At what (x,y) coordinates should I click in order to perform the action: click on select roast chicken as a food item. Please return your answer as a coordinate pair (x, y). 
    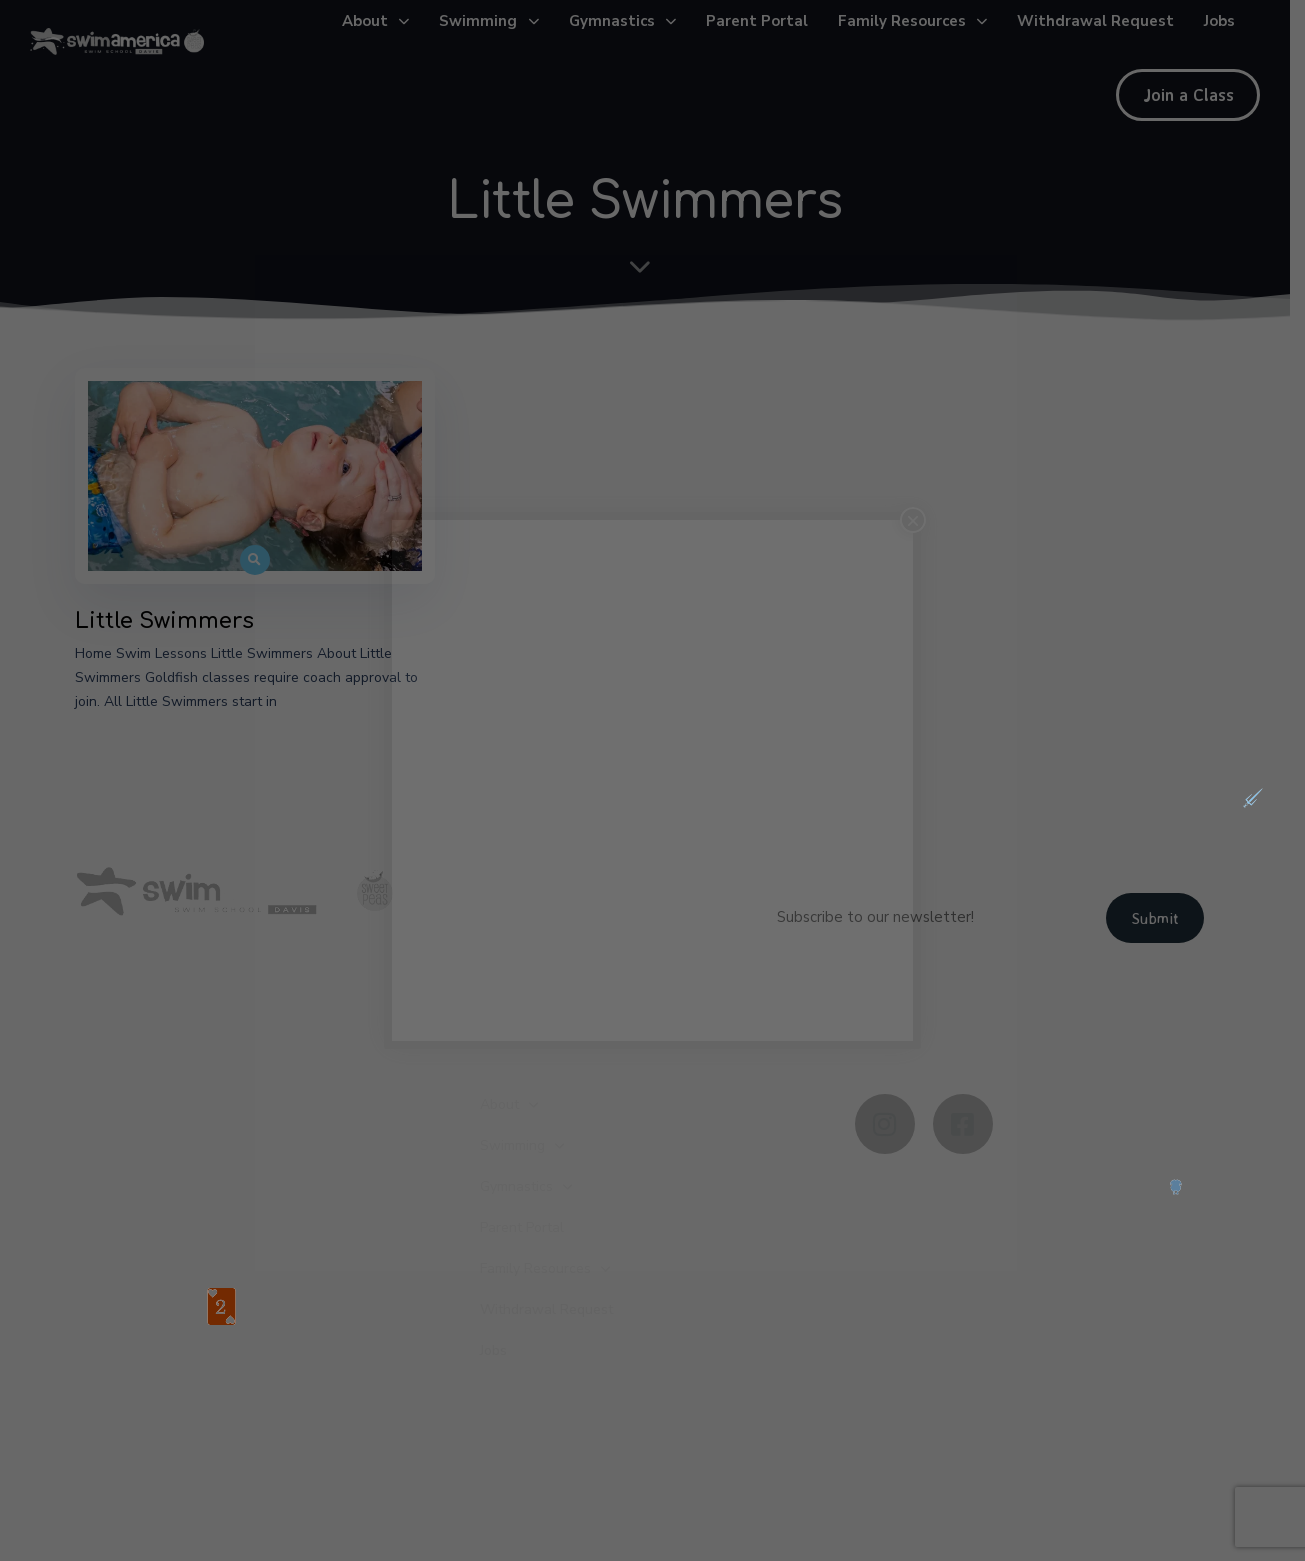
    Looking at the image, I should click on (1176, 1187).